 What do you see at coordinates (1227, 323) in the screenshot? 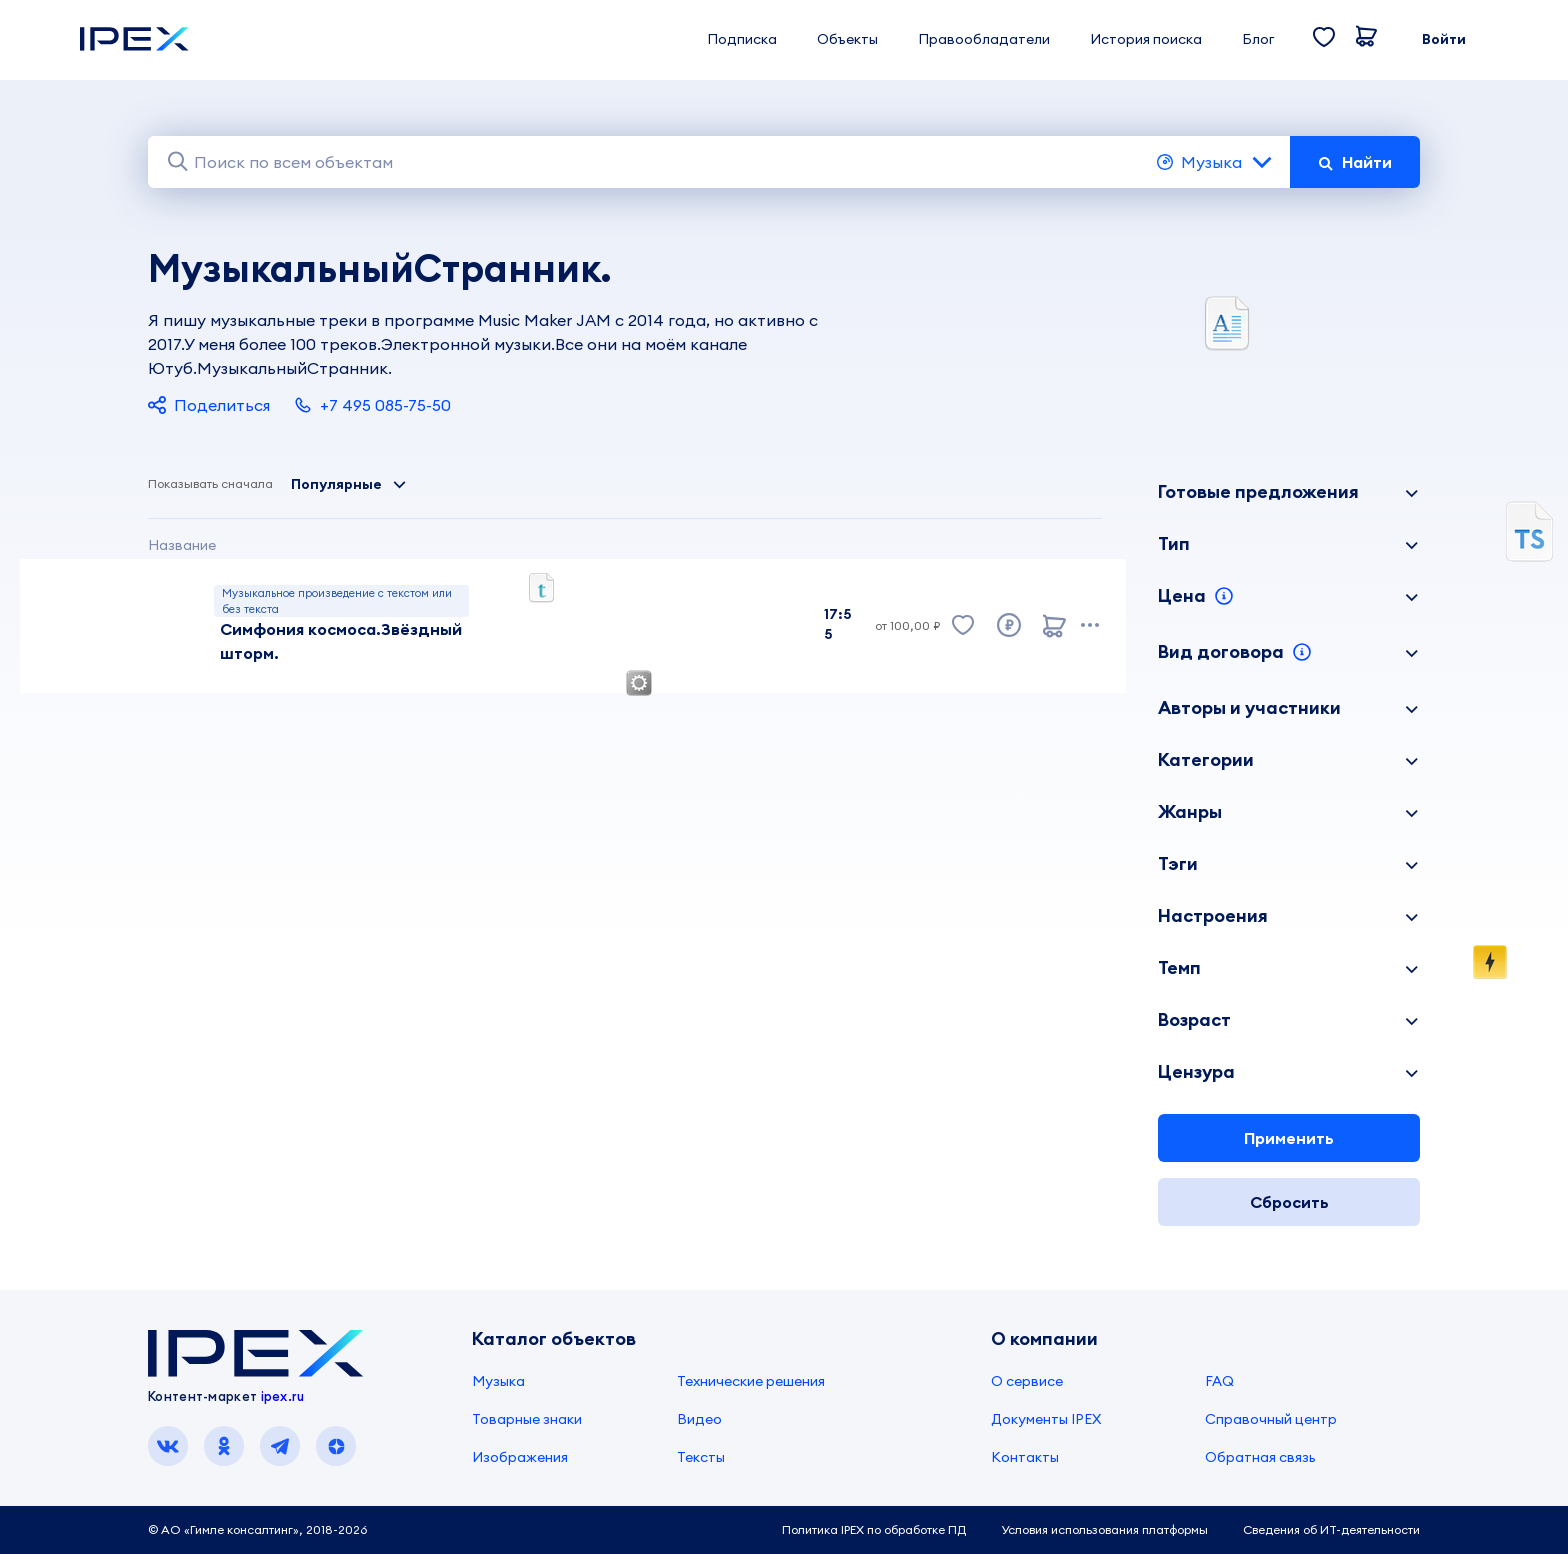
I see `open a word processing document` at bounding box center [1227, 323].